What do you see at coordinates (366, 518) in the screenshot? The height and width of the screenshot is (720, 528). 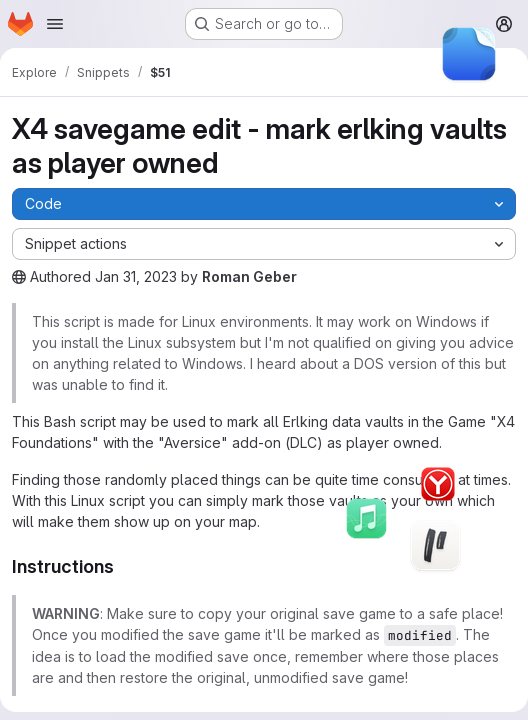 I see `open lx music desktop app` at bounding box center [366, 518].